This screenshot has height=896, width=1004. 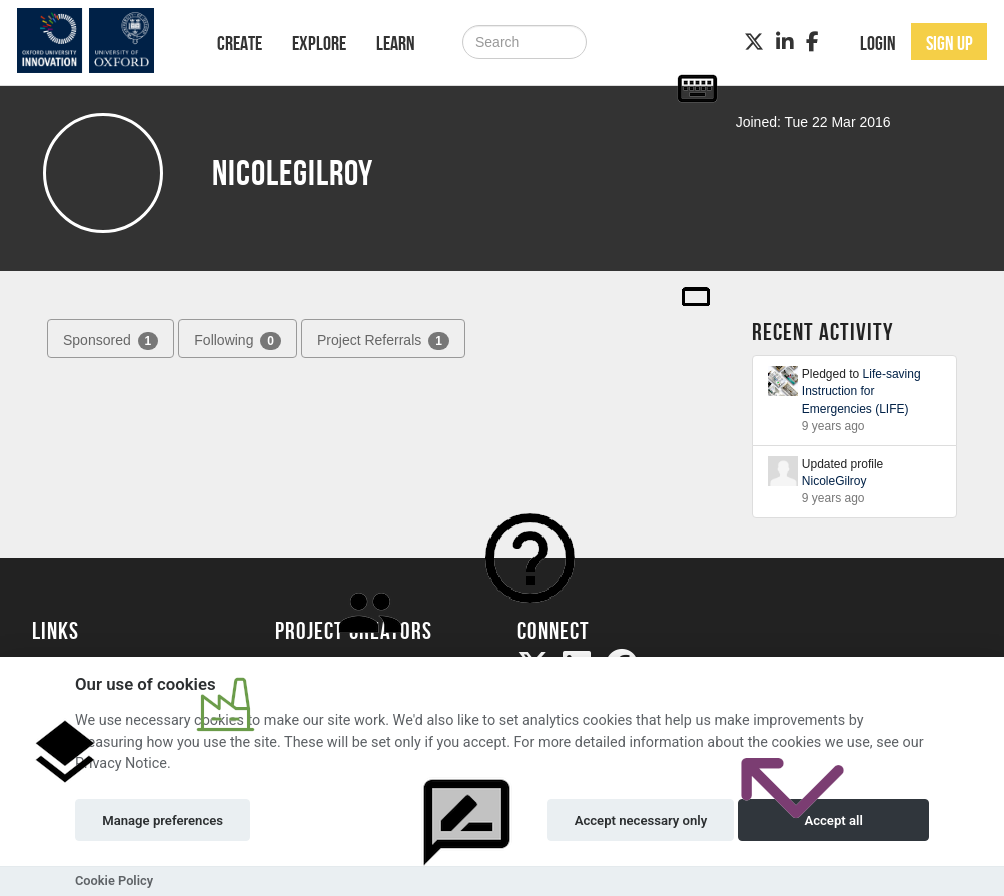 What do you see at coordinates (530, 558) in the screenshot?
I see `access help or support` at bounding box center [530, 558].